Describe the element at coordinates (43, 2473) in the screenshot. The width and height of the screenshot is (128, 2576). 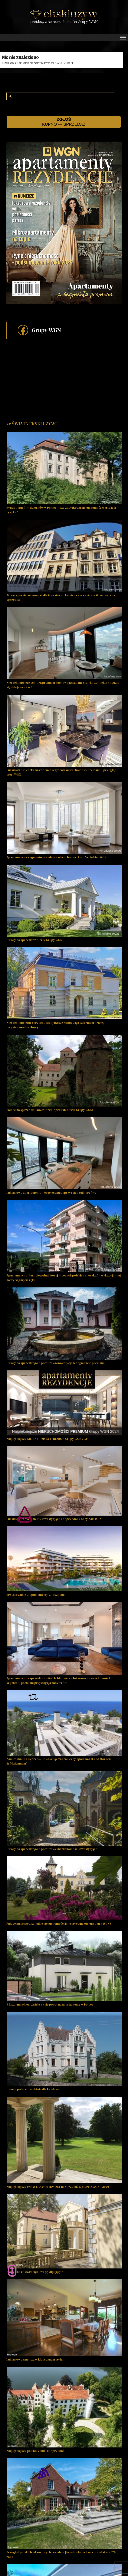
I see `browse food delivery options` at that location.